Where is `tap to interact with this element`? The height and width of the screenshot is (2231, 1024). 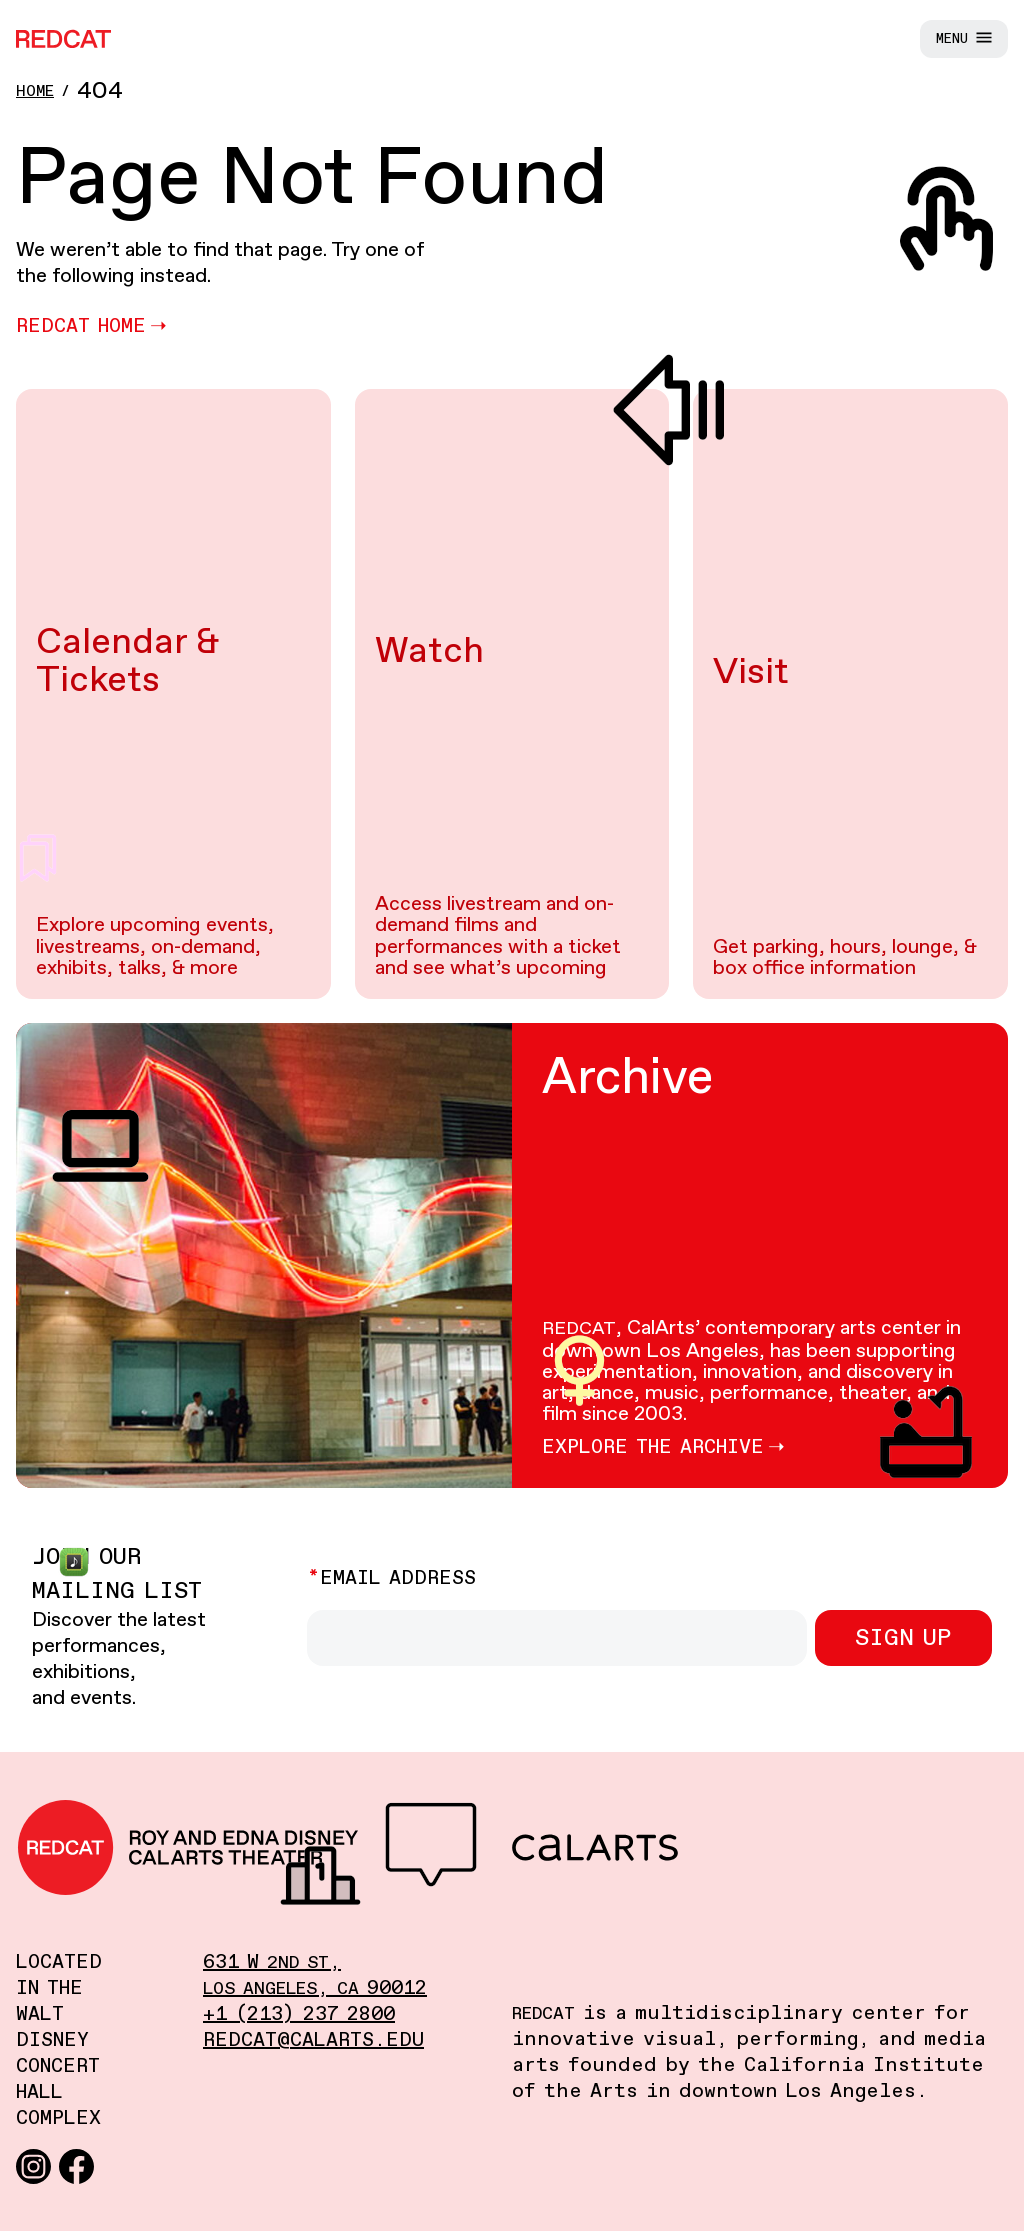
tap to interact with this element is located at coordinates (946, 220).